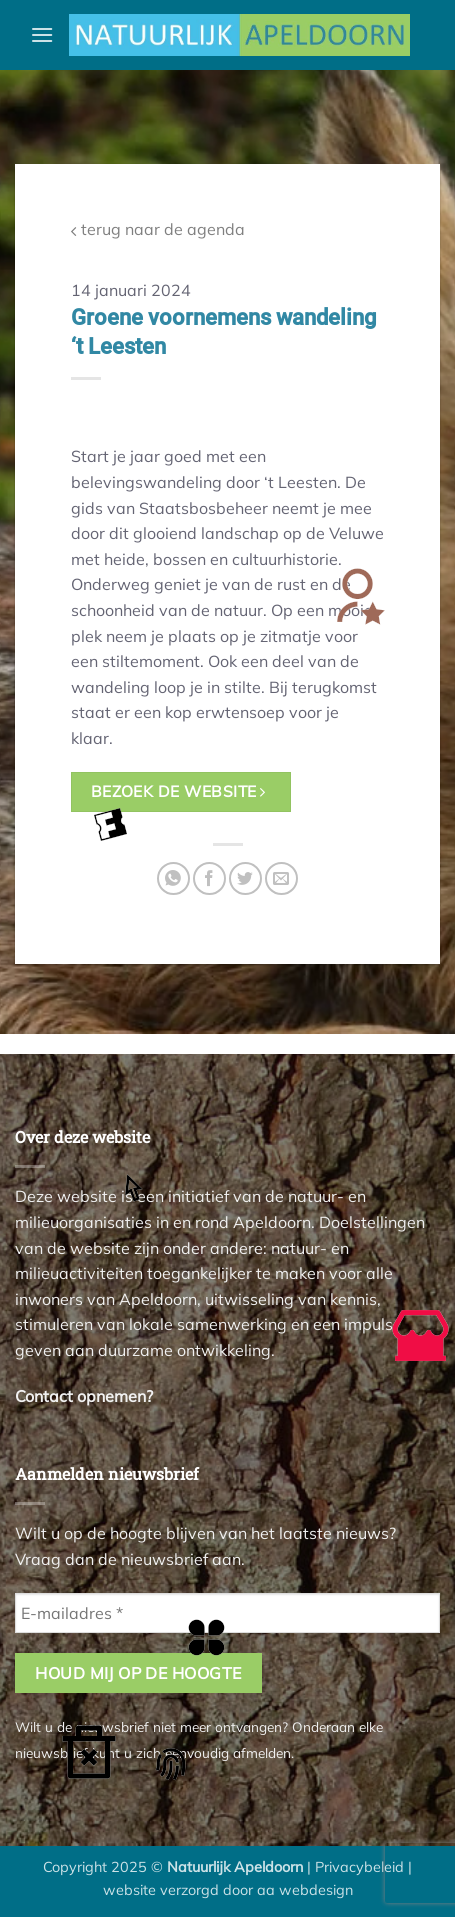 Image resolution: width=455 pixels, height=1917 pixels. What do you see at coordinates (89, 1752) in the screenshot?
I see `delete selected item` at bounding box center [89, 1752].